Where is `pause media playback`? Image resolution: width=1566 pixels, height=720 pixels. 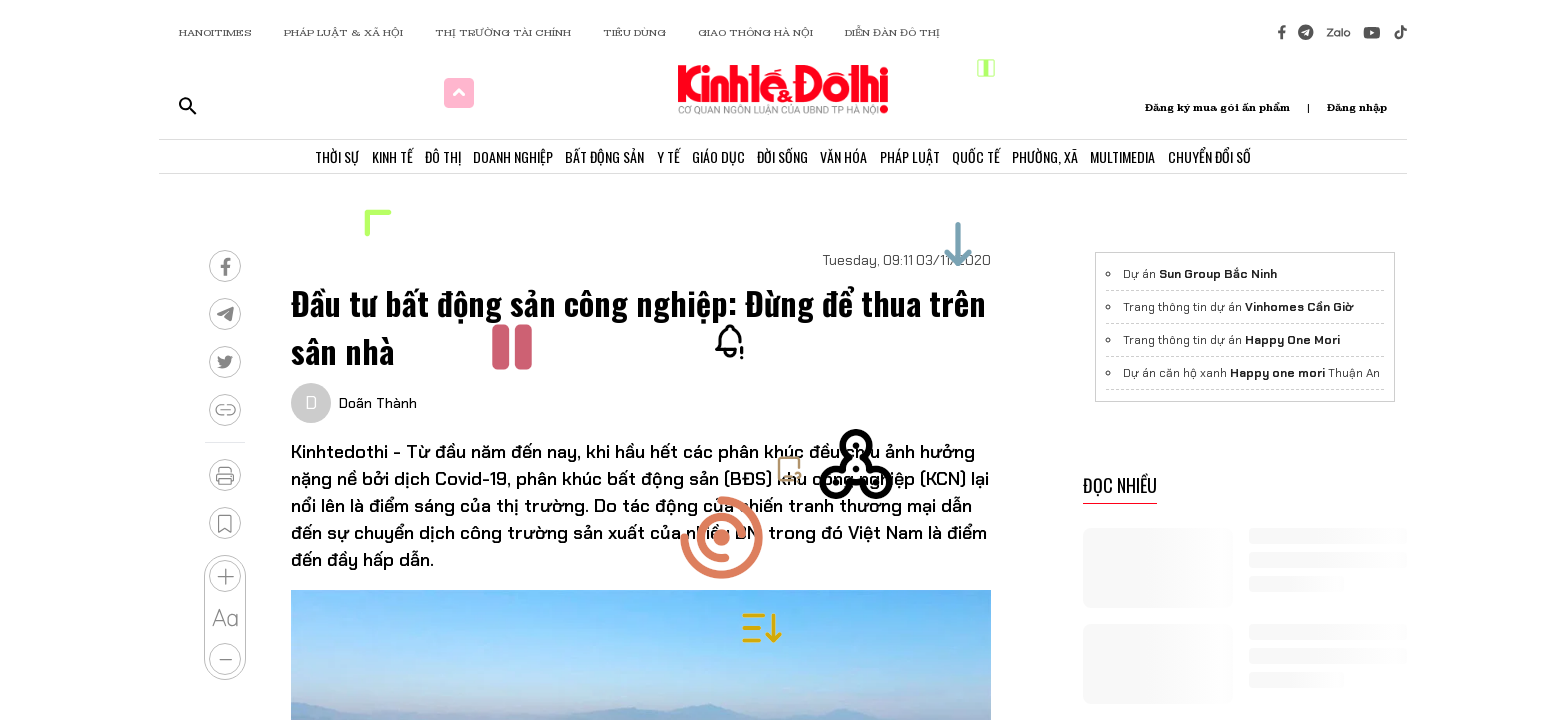 pause media playback is located at coordinates (512, 347).